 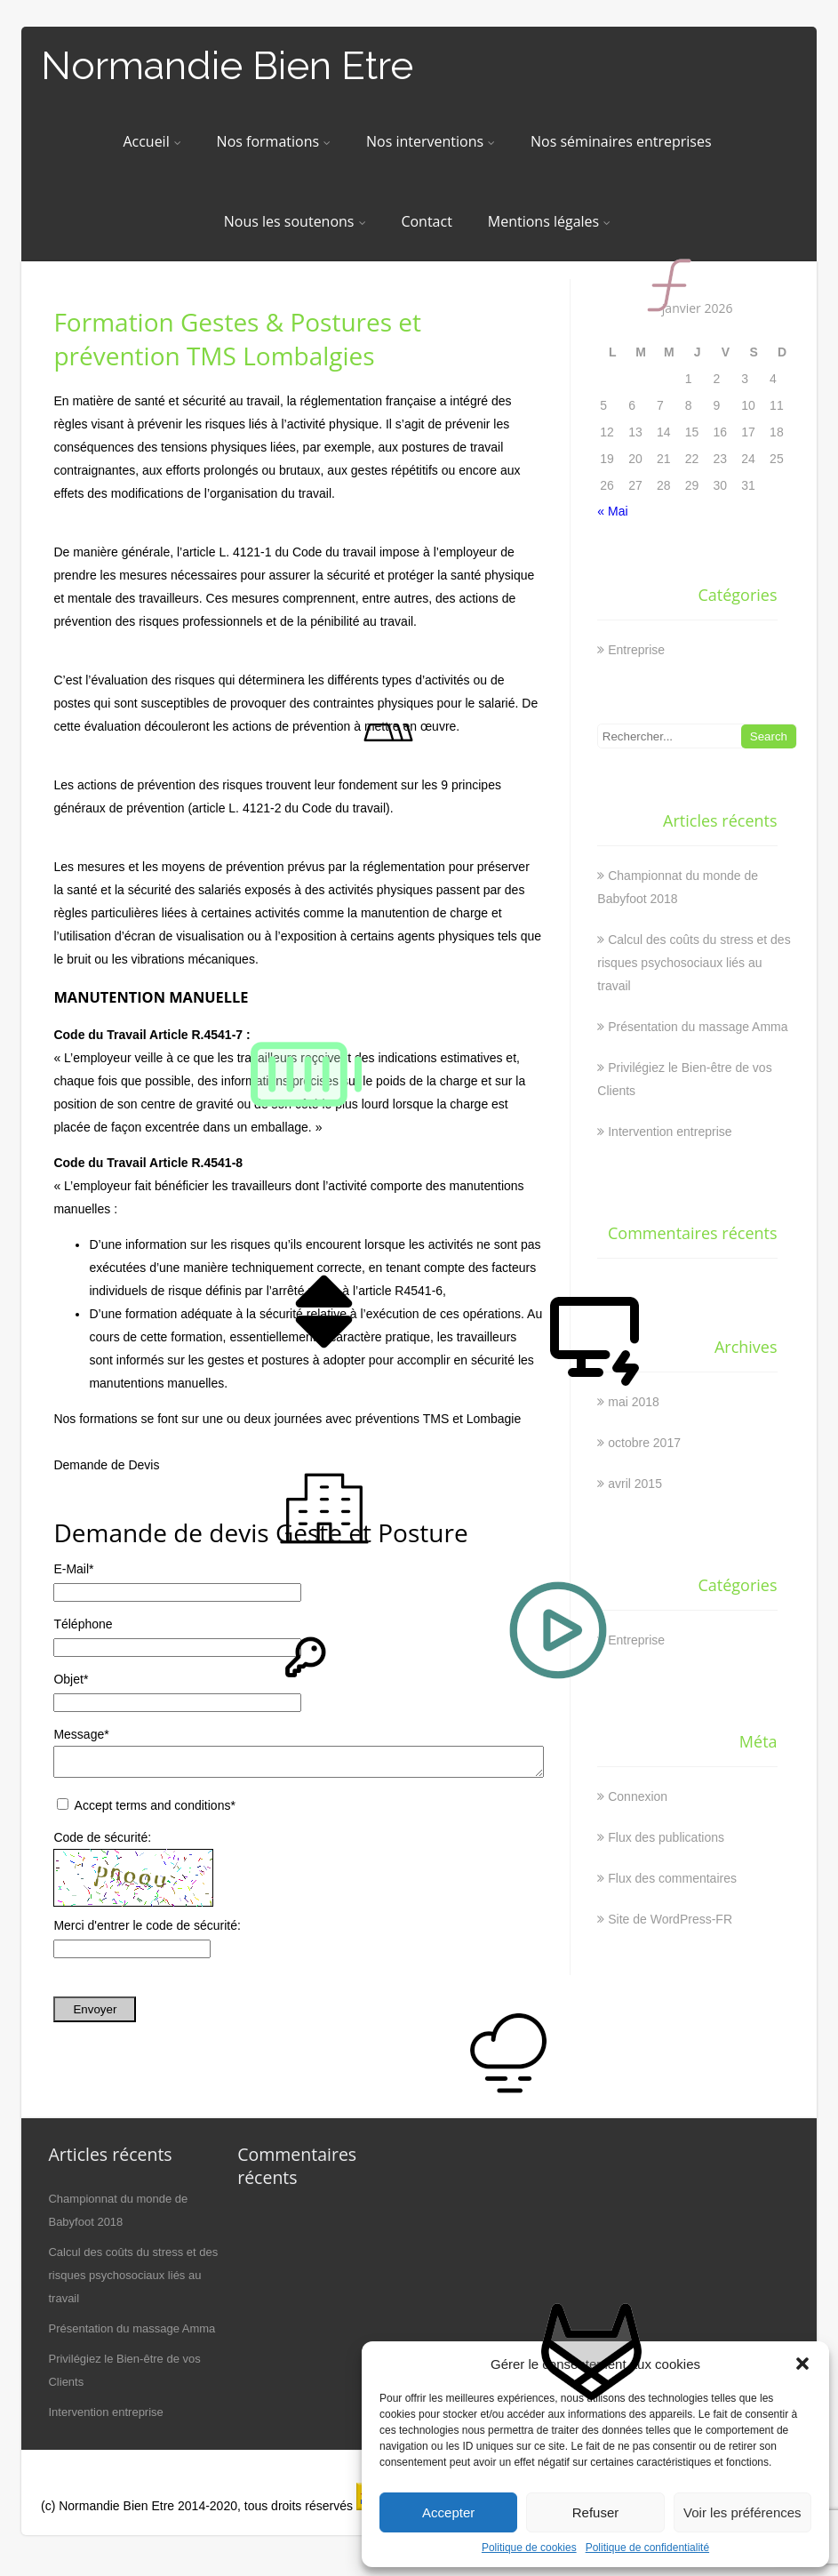 I want to click on play media or video content, so click(x=558, y=1630).